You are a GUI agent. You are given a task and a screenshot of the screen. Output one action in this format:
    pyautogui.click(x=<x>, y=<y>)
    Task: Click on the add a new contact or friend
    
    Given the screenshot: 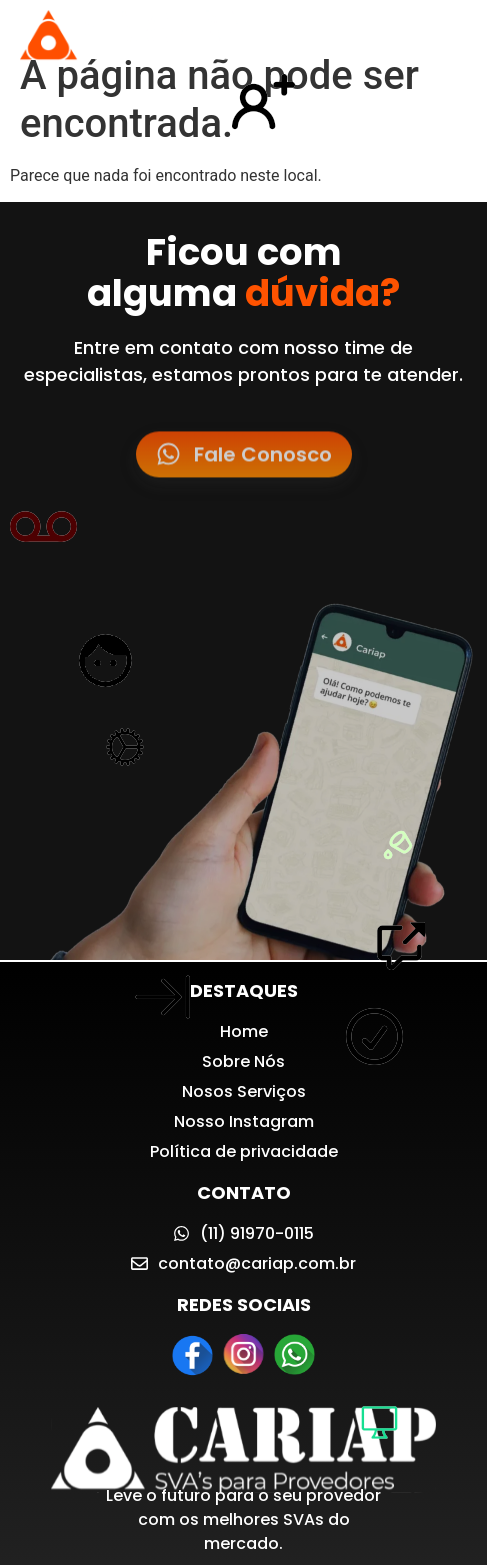 What is the action you would take?
    pyautogui.click(x=263, y=105)
    